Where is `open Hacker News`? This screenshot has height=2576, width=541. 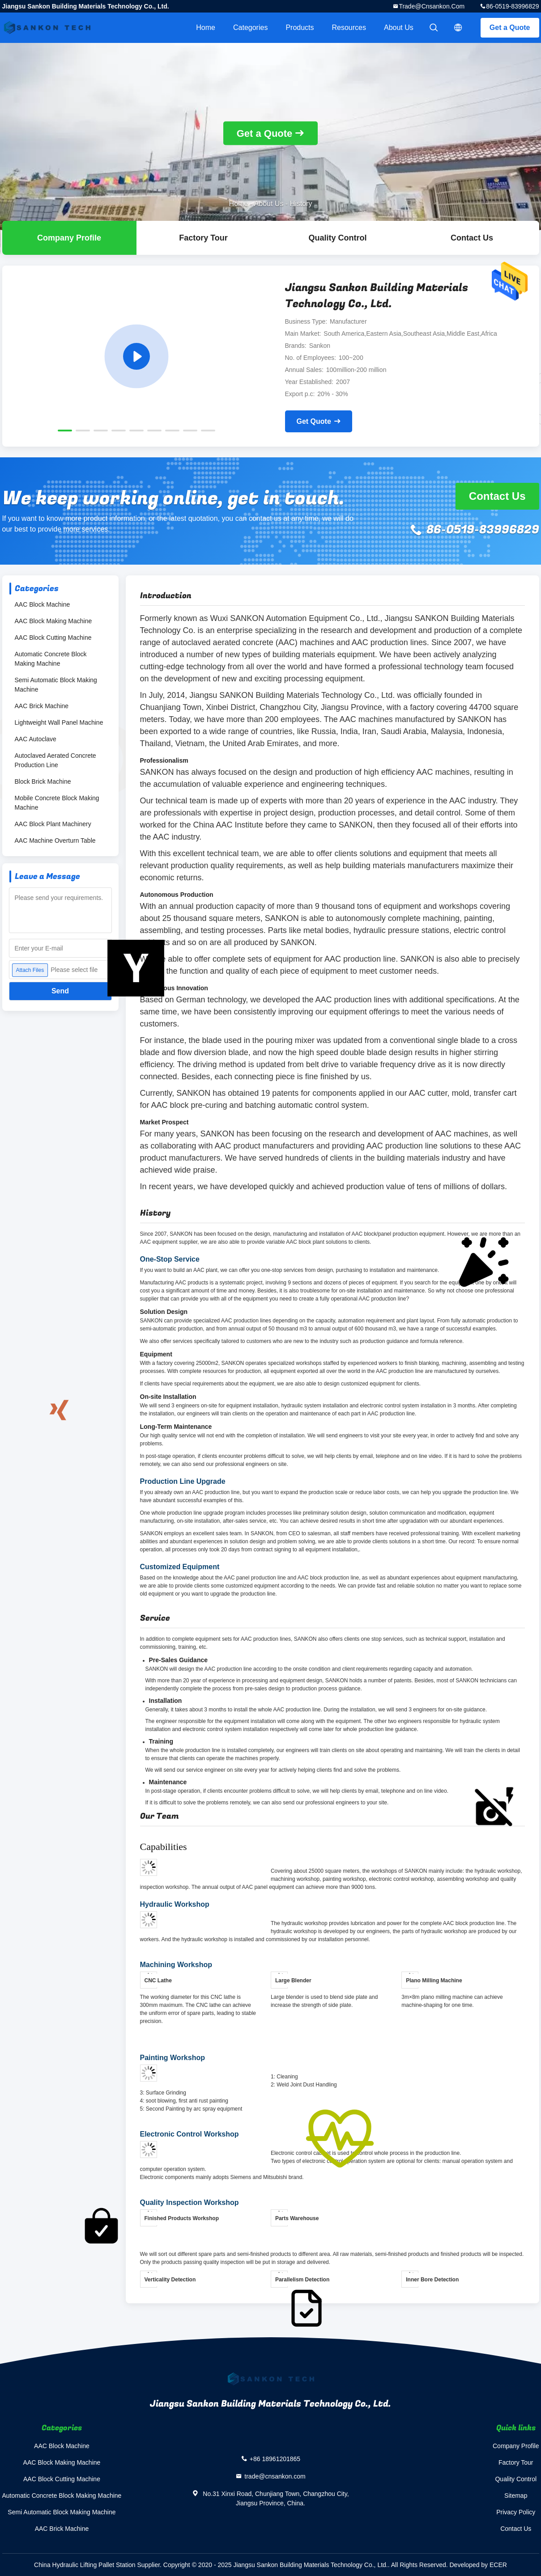
open Hacker News is located at coordinates (136, 968).